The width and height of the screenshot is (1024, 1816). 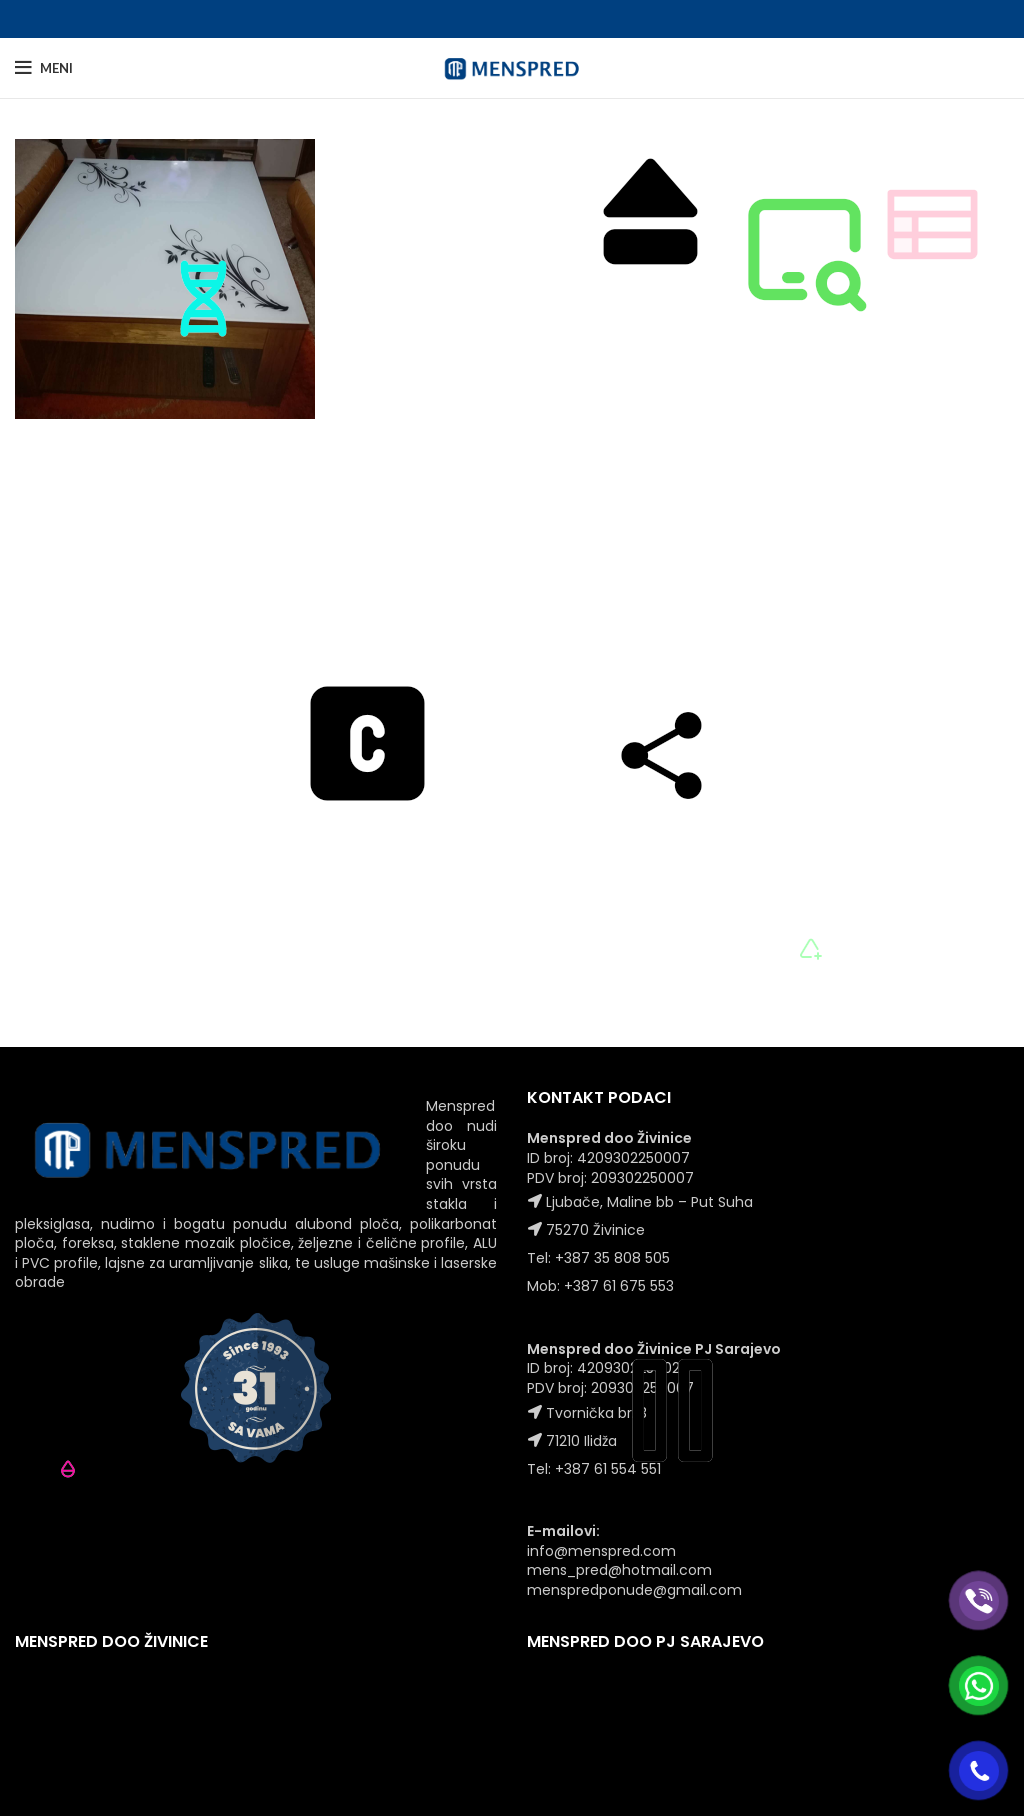 I want to click on add a new warning or alert, so click(x=811, y=949).